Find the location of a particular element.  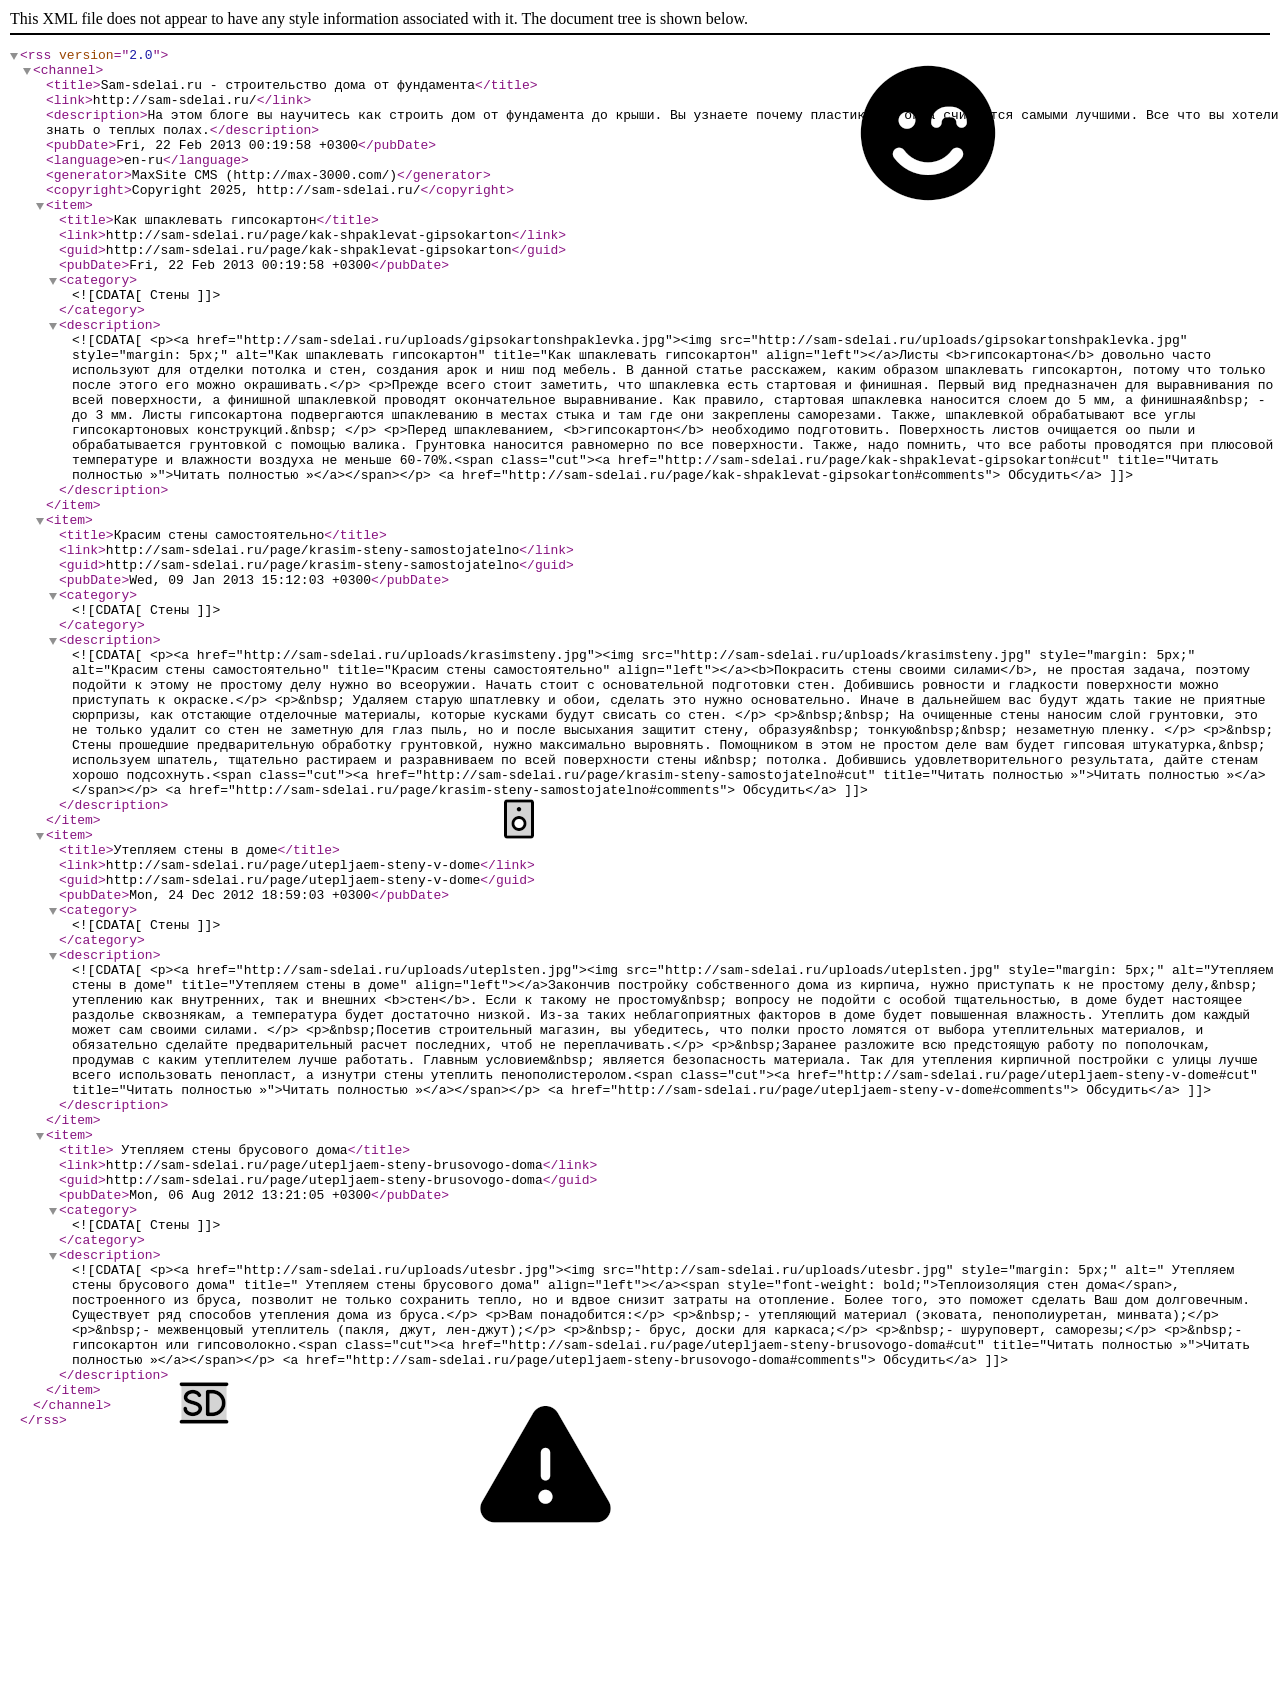

indicates a warning or caution state is located at coordinates (545, 1466).